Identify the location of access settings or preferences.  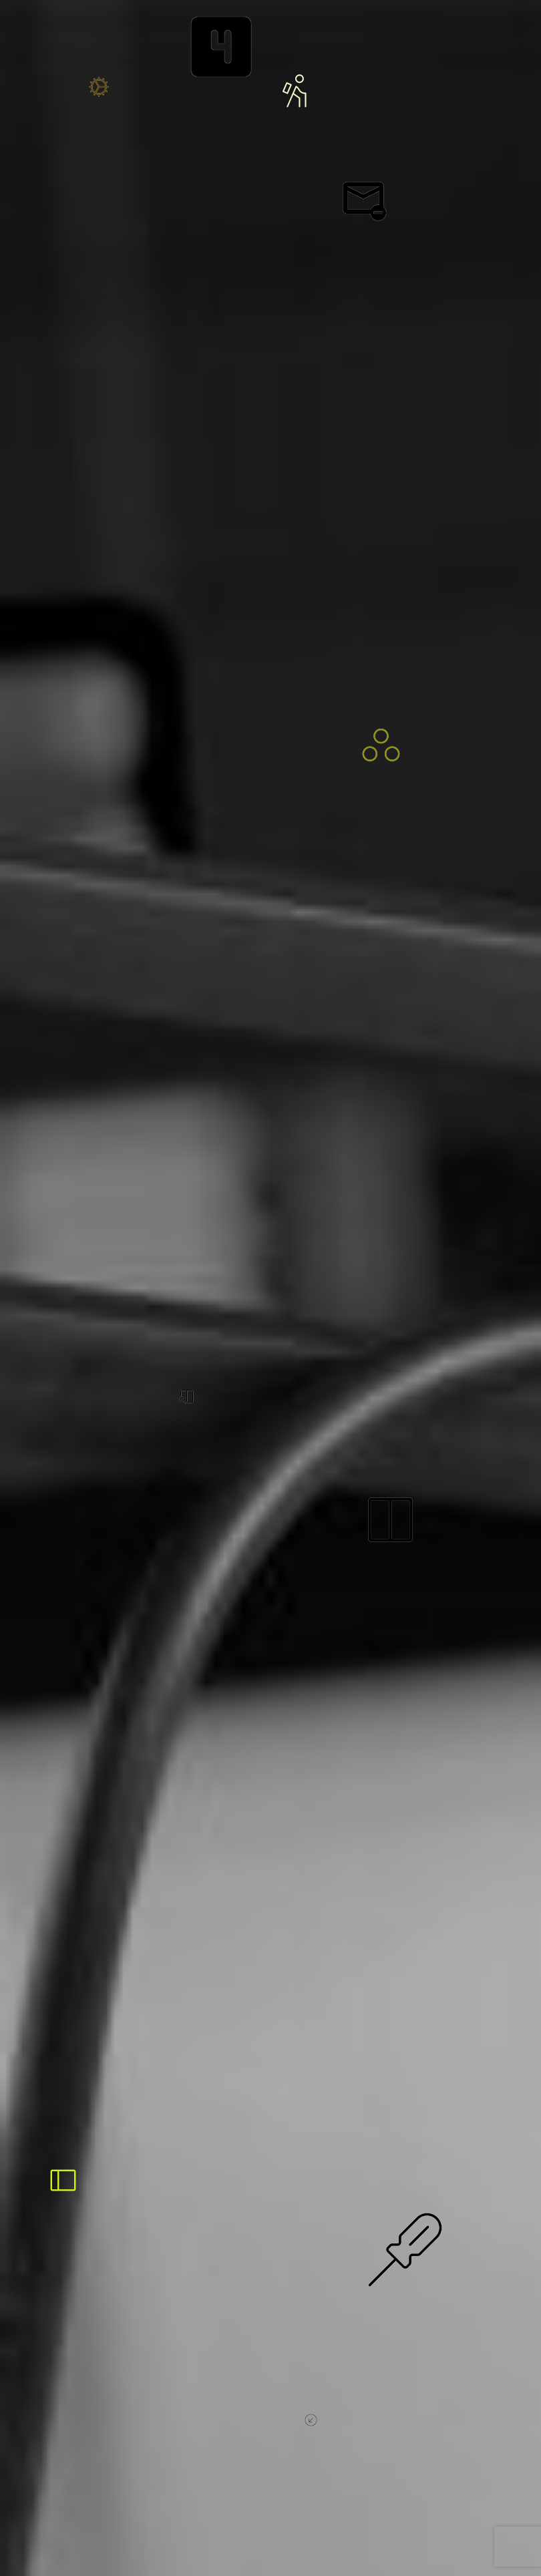
(99, 87).